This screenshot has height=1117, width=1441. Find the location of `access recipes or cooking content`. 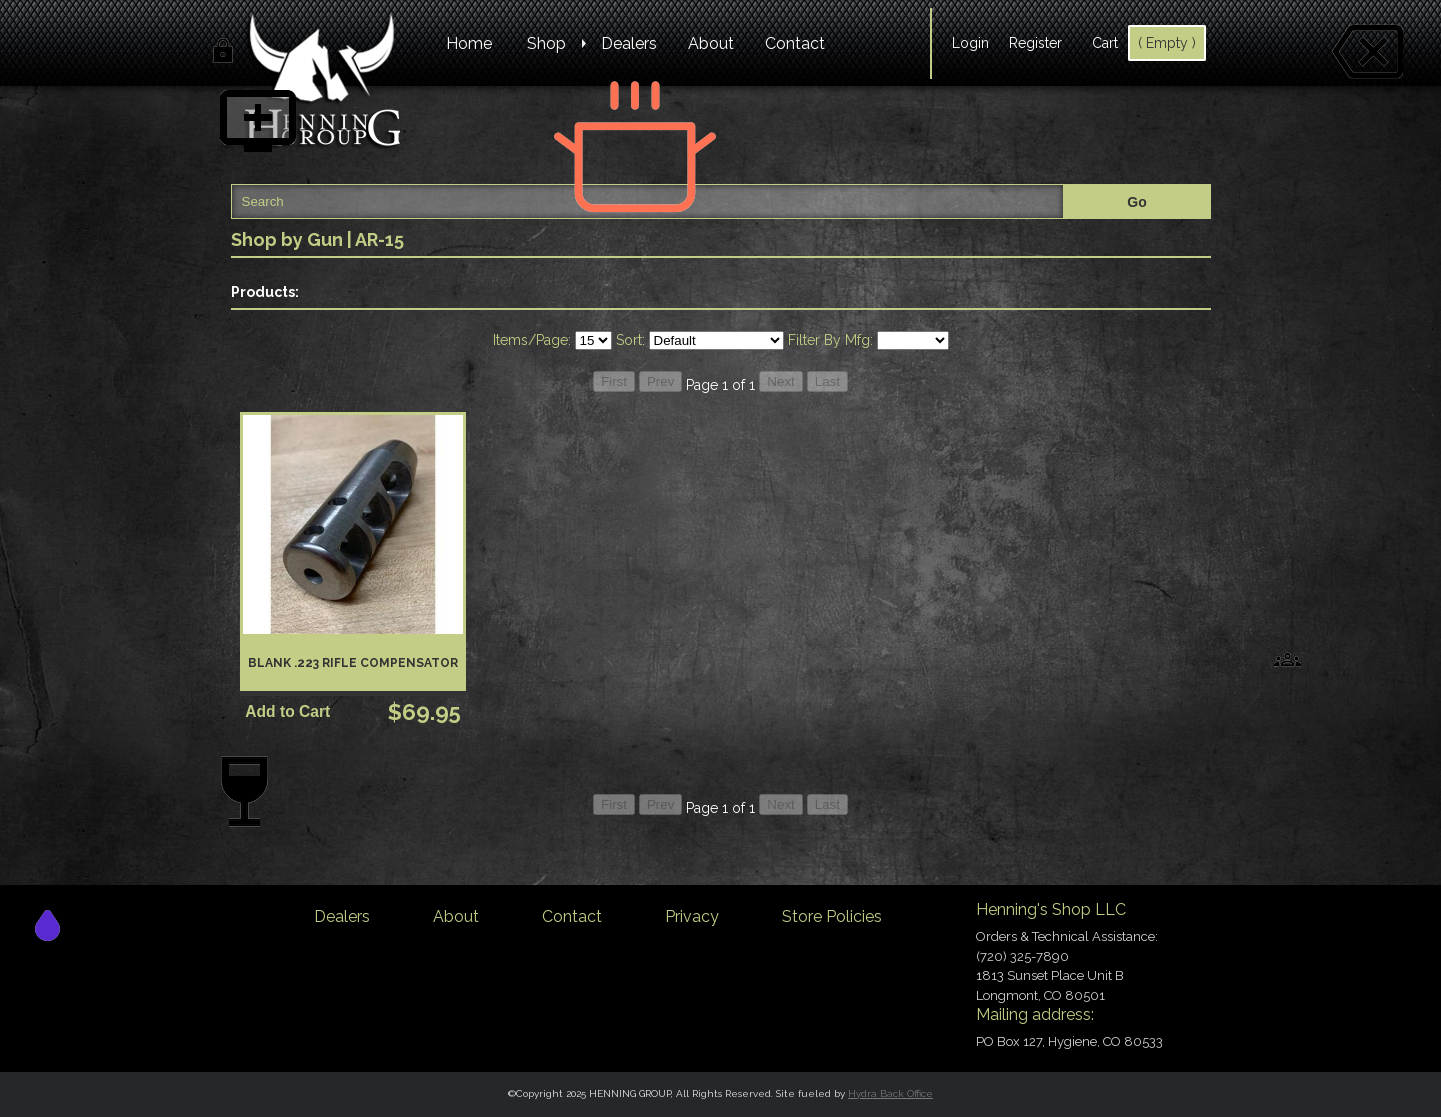

access recipes or cooking content is located at coordinates (635, 157).